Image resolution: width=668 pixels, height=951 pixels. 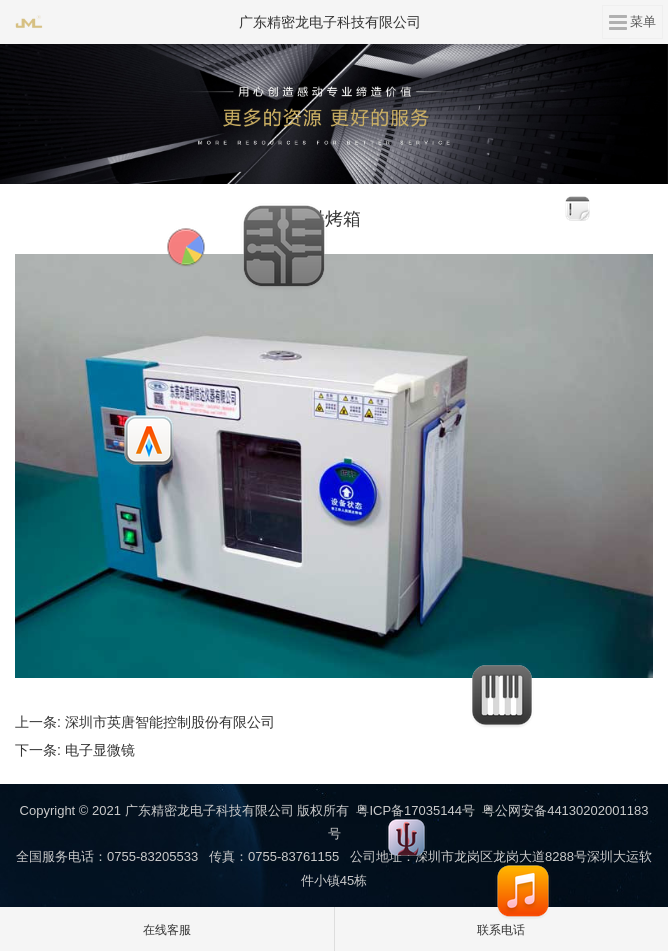 What do you see at coordinates (149, 440) in the screenshot?
I see `open alacritty terminal emulator` at bounding box center [149, 440].